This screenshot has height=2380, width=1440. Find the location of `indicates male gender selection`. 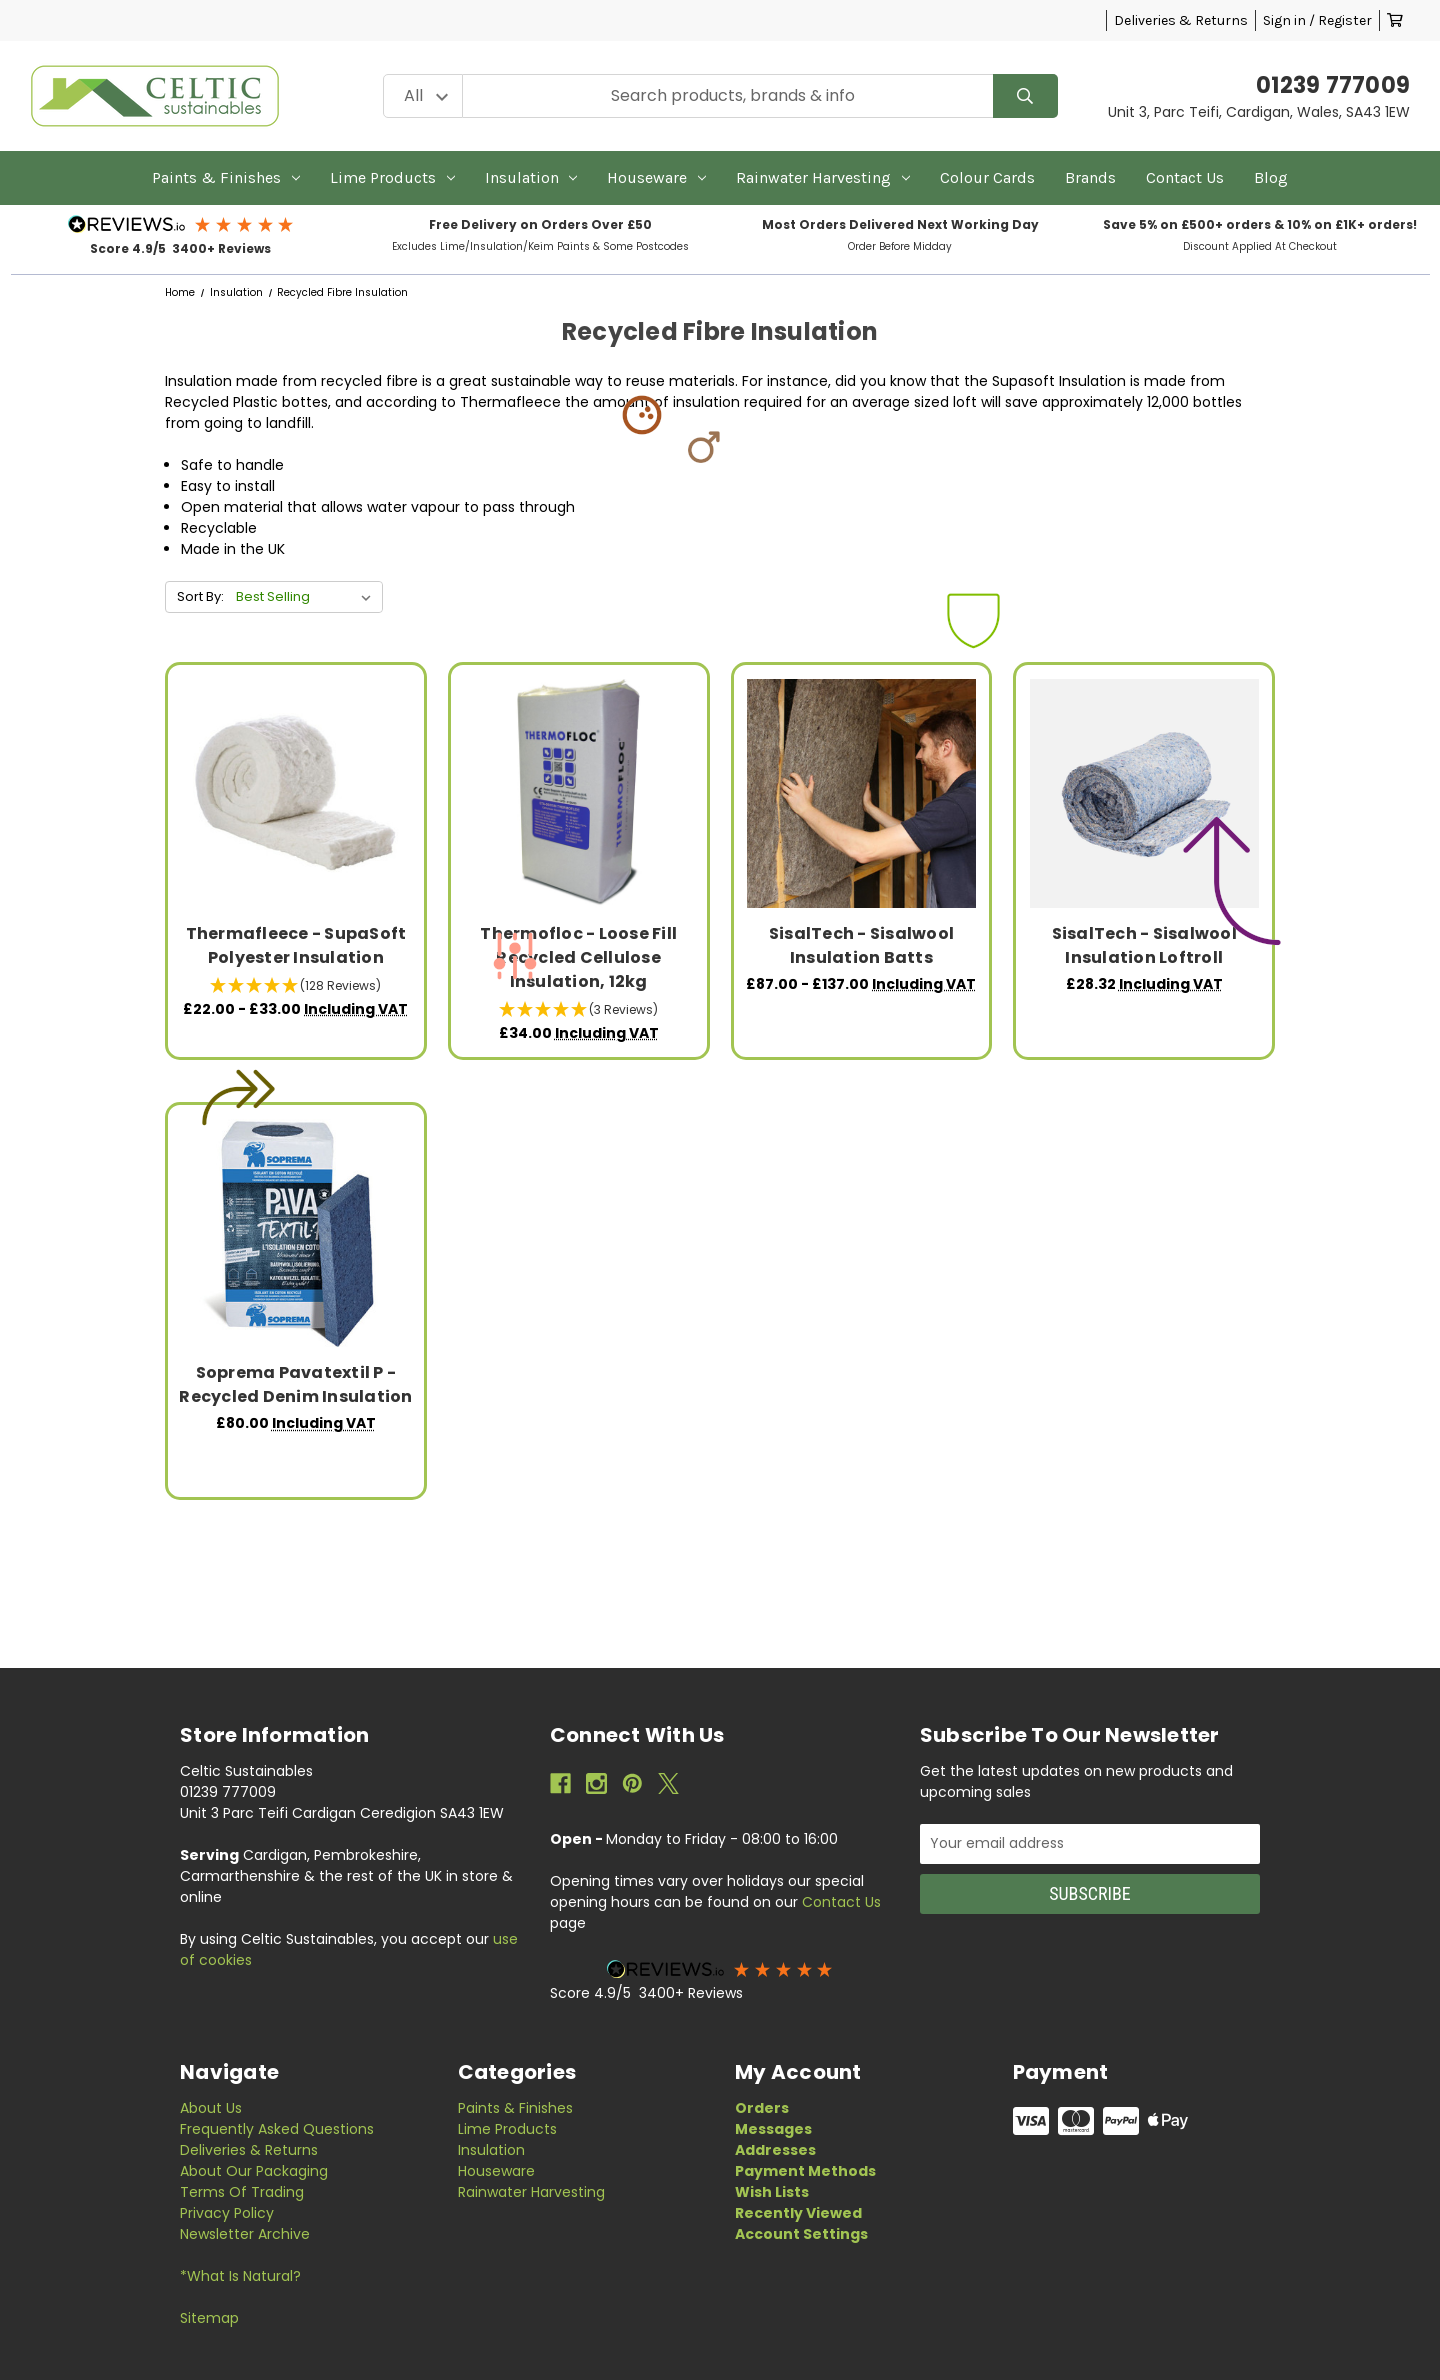

indicates male gender selection is located at coordinates (704, 446).